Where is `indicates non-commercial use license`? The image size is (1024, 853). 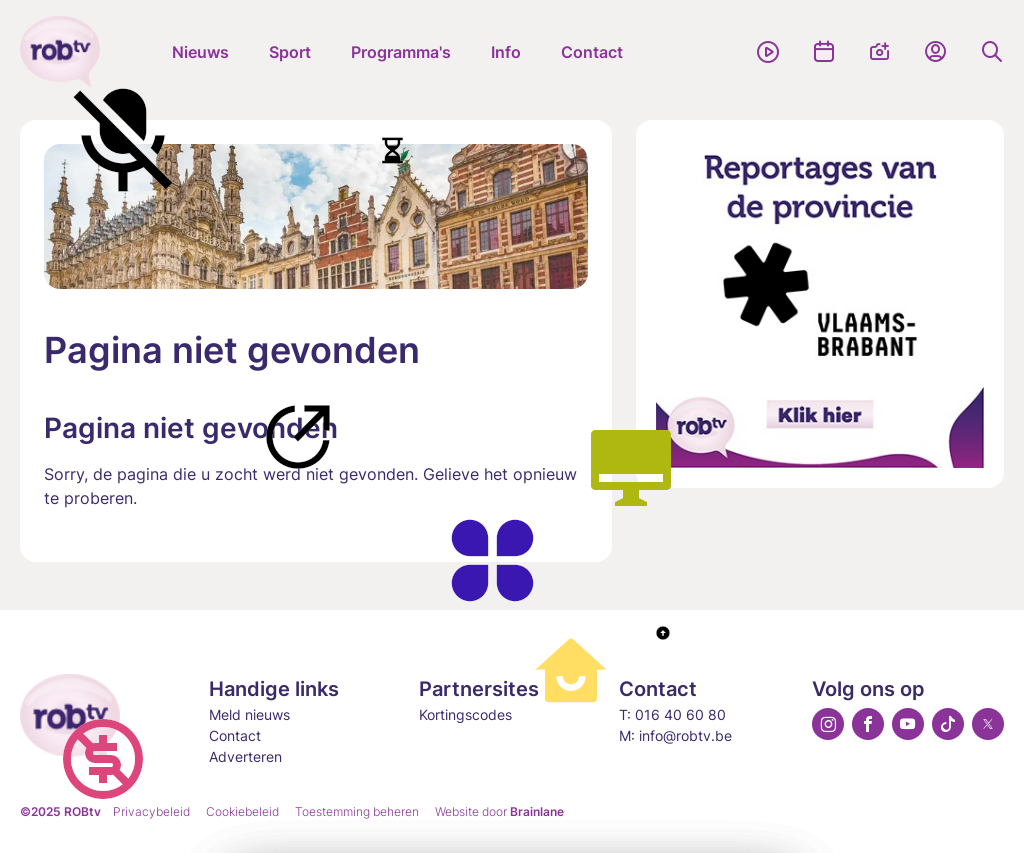
indicates non-commercial use license is located at coordinates (103, 759).